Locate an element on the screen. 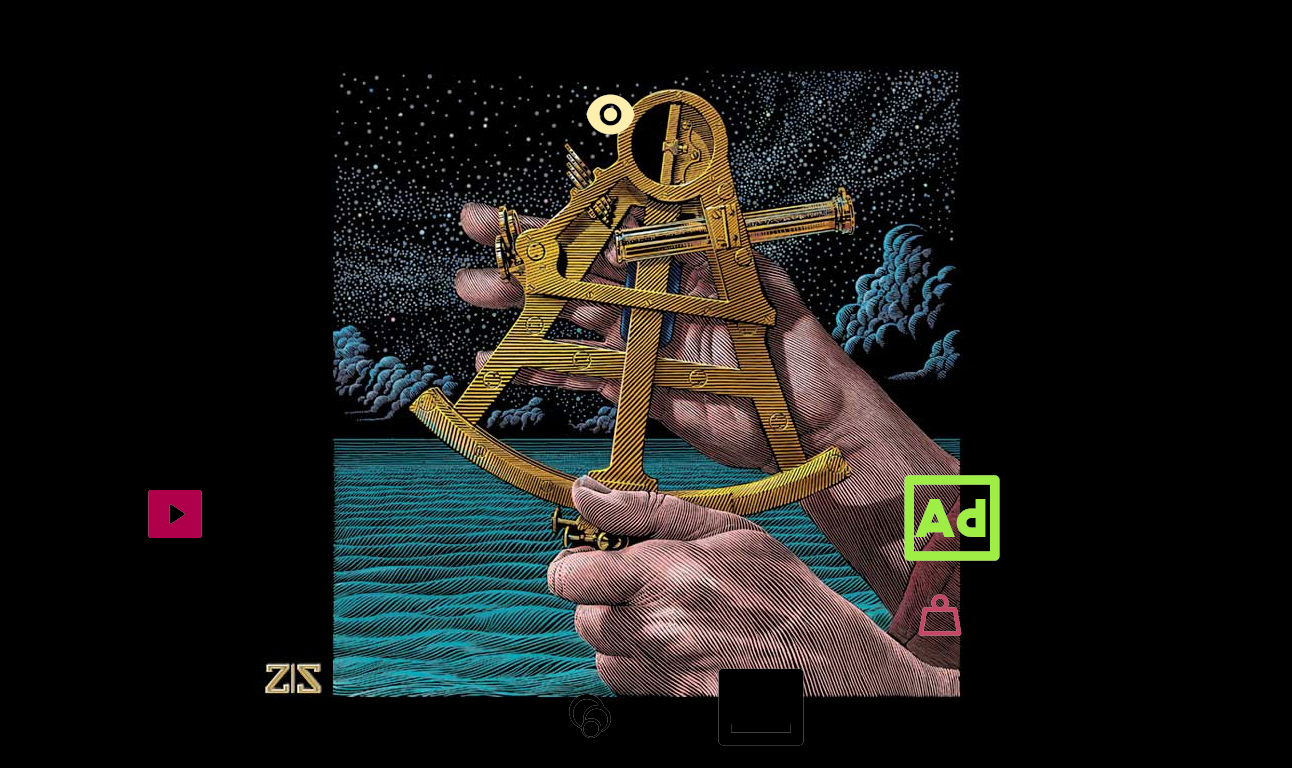 The image size is (1292, 768). play a video or movie is located at coordinates (175, 514).